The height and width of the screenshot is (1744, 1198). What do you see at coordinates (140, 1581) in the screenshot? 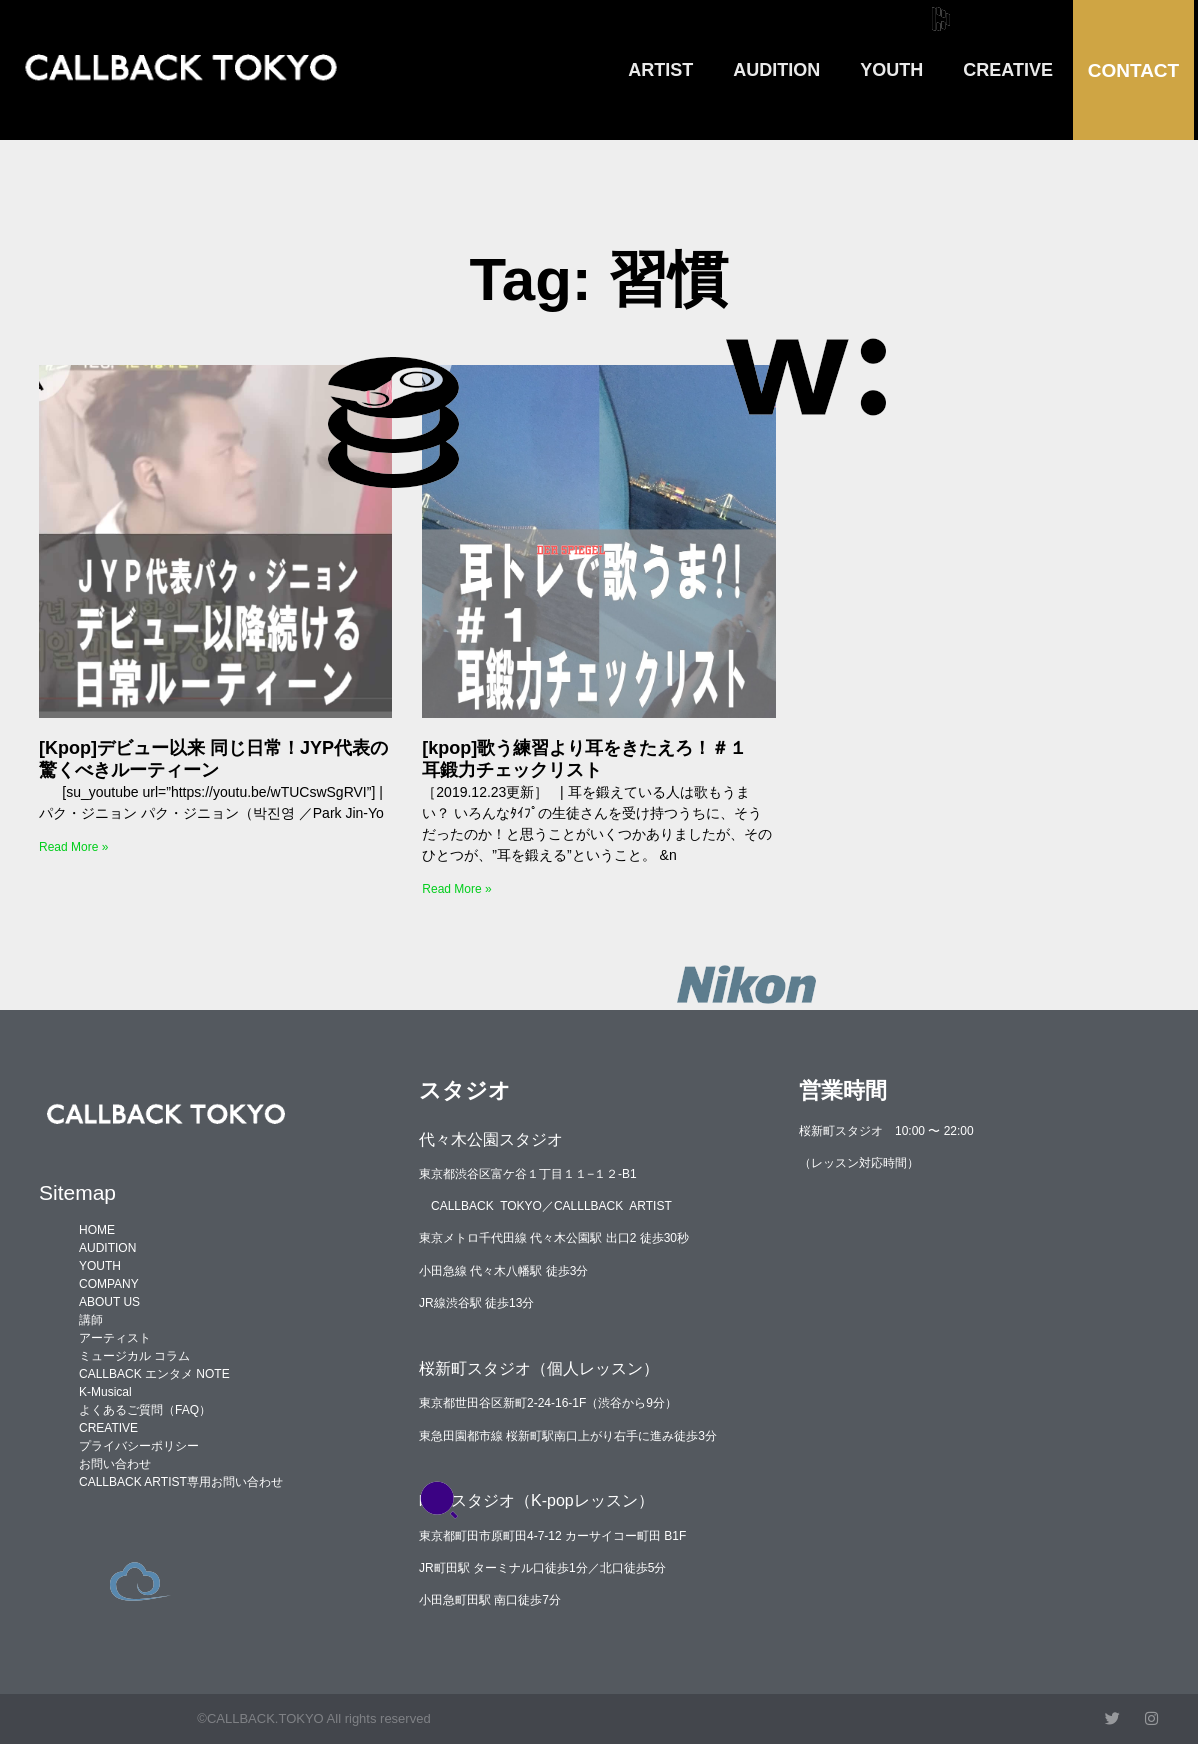
I see `ethers.js library branding or documentation link` at bounding box center [140, 1581].